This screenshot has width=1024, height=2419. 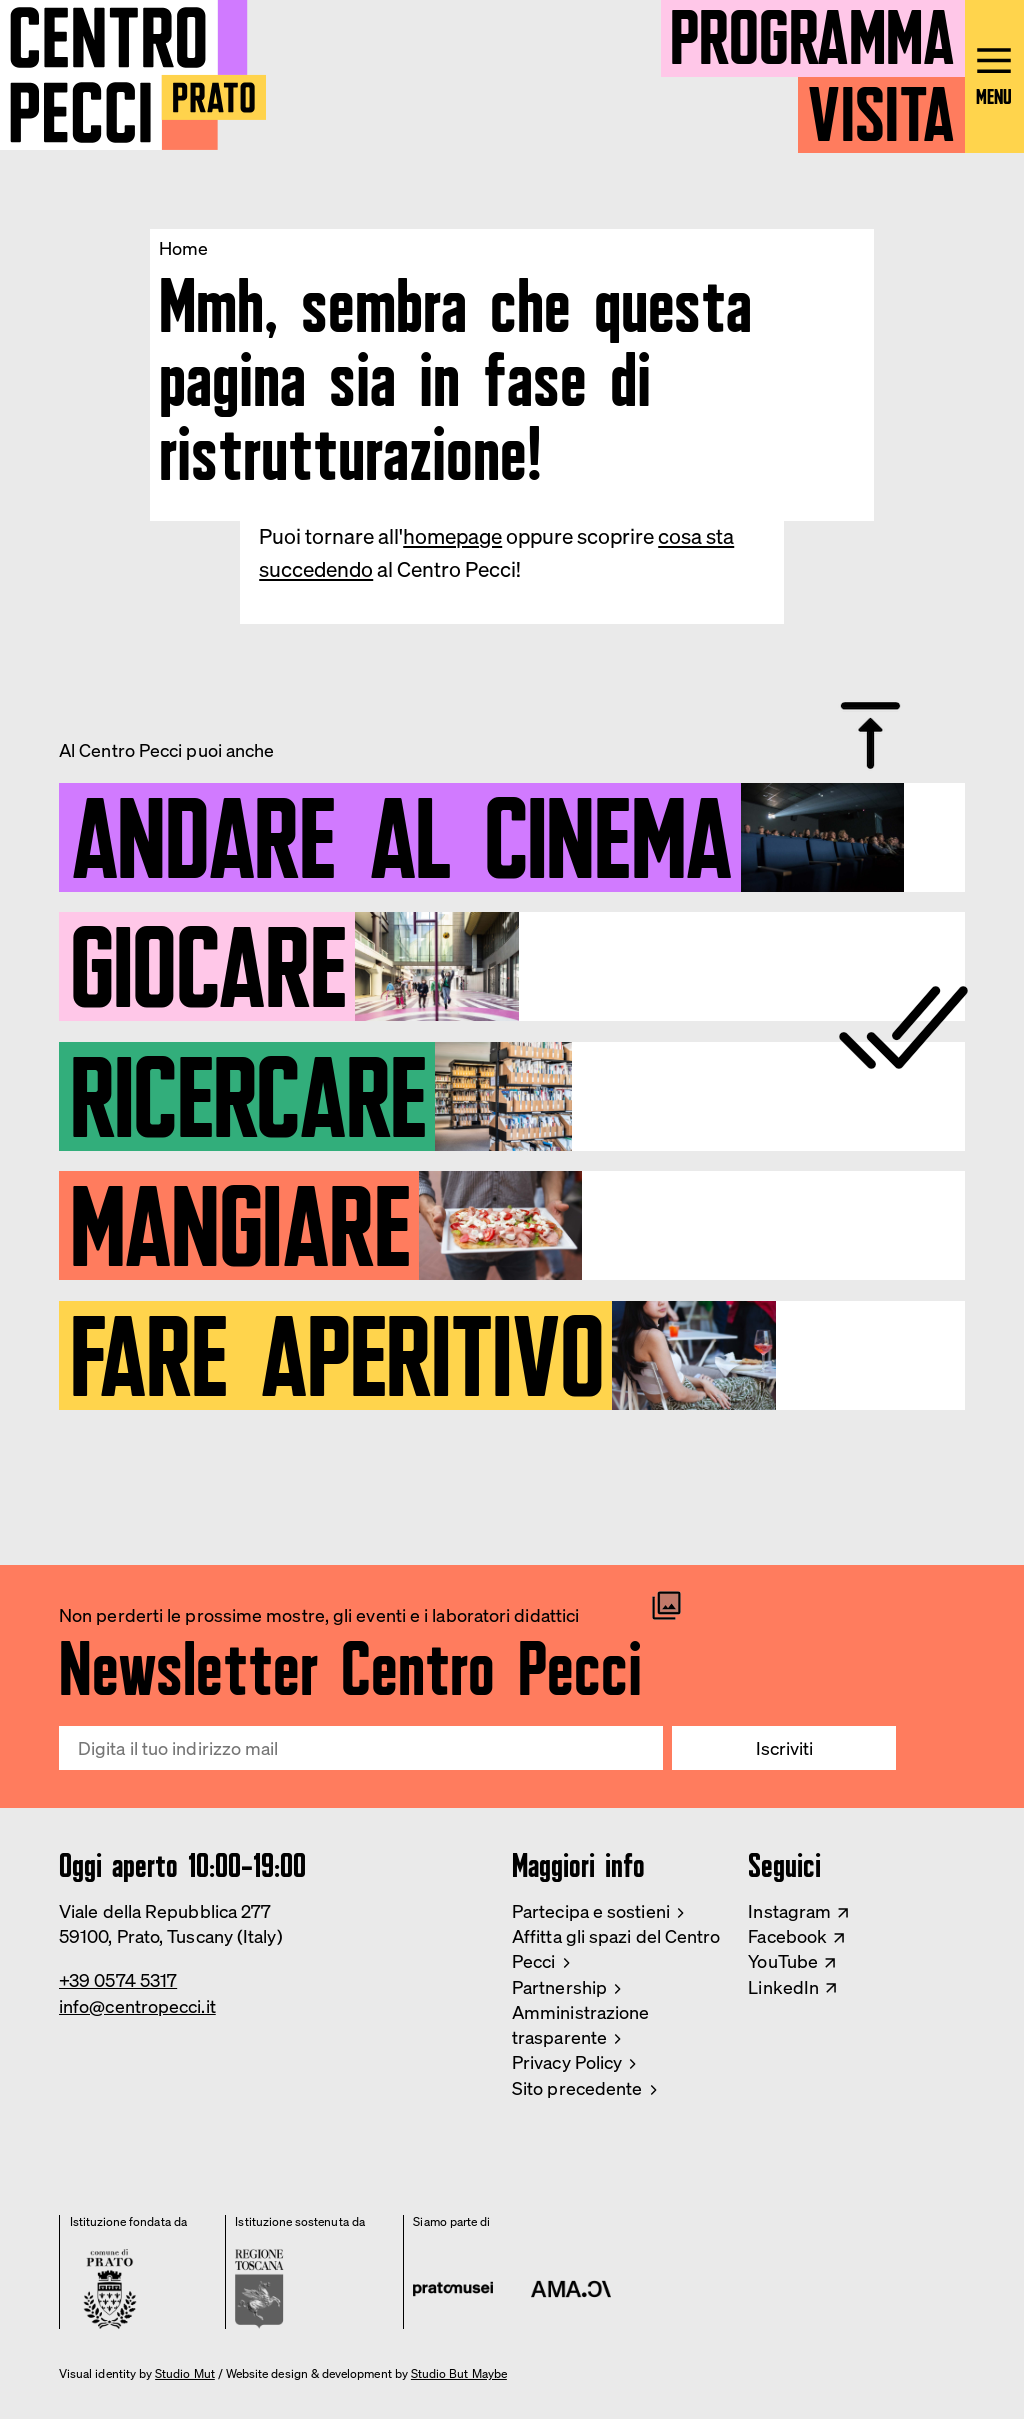 I want to click on indicates message has been read, so click(x=903, y=1027).